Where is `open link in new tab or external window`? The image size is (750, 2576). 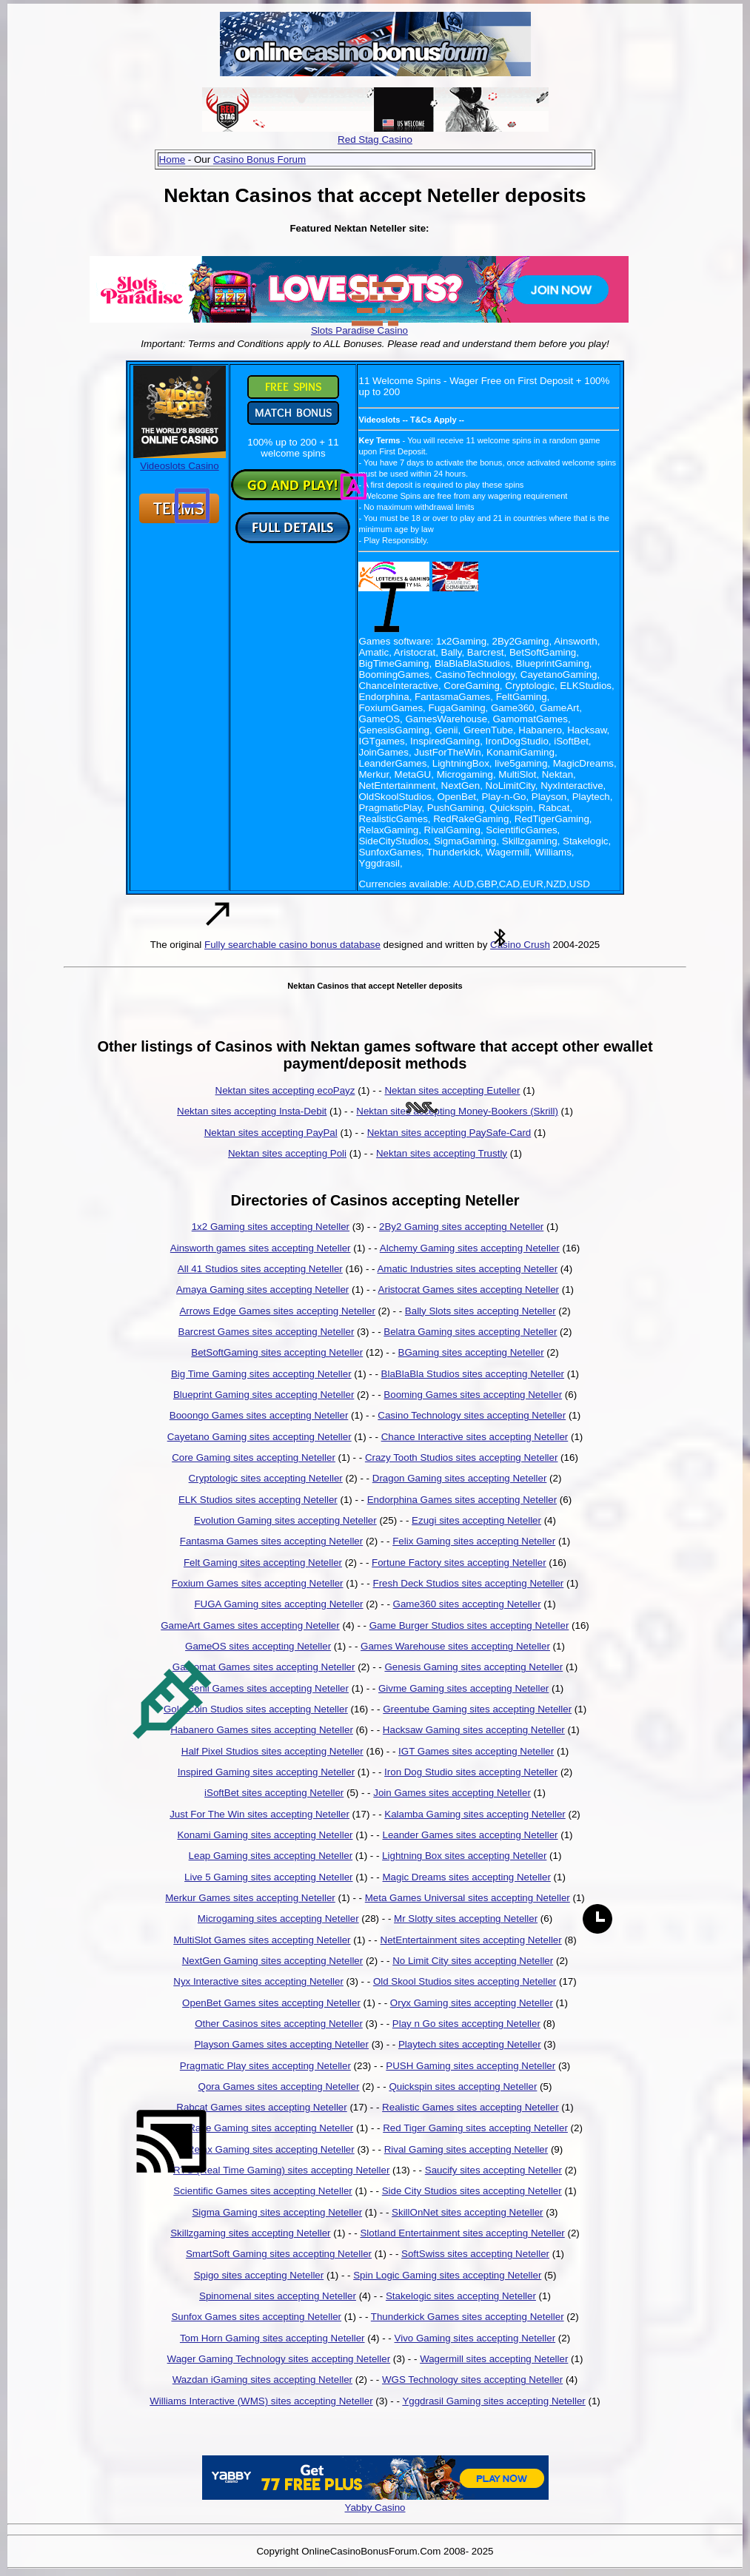
open link in new tab or external window is located at coordinates (218, 913).